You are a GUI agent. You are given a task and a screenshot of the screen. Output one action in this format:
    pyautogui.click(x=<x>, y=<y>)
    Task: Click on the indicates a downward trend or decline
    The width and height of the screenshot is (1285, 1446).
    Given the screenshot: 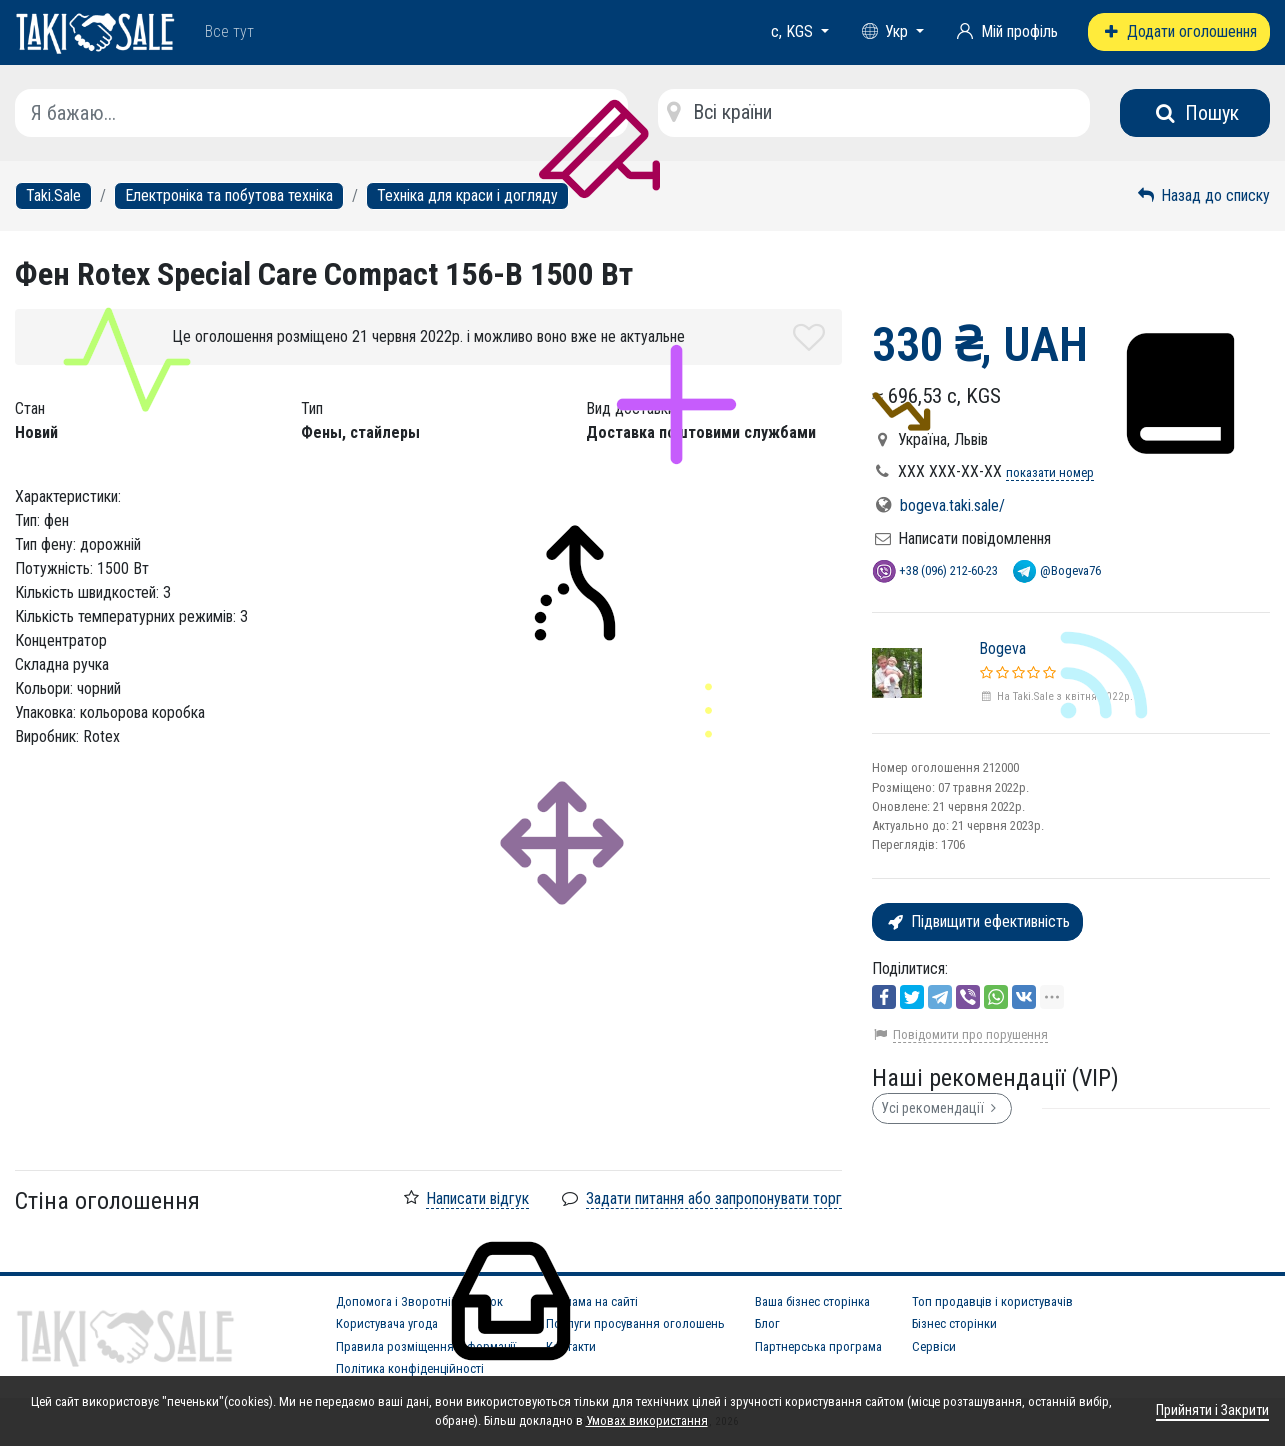 What is the action you would take?
    pyautogui.click(x=901, y=411)
    